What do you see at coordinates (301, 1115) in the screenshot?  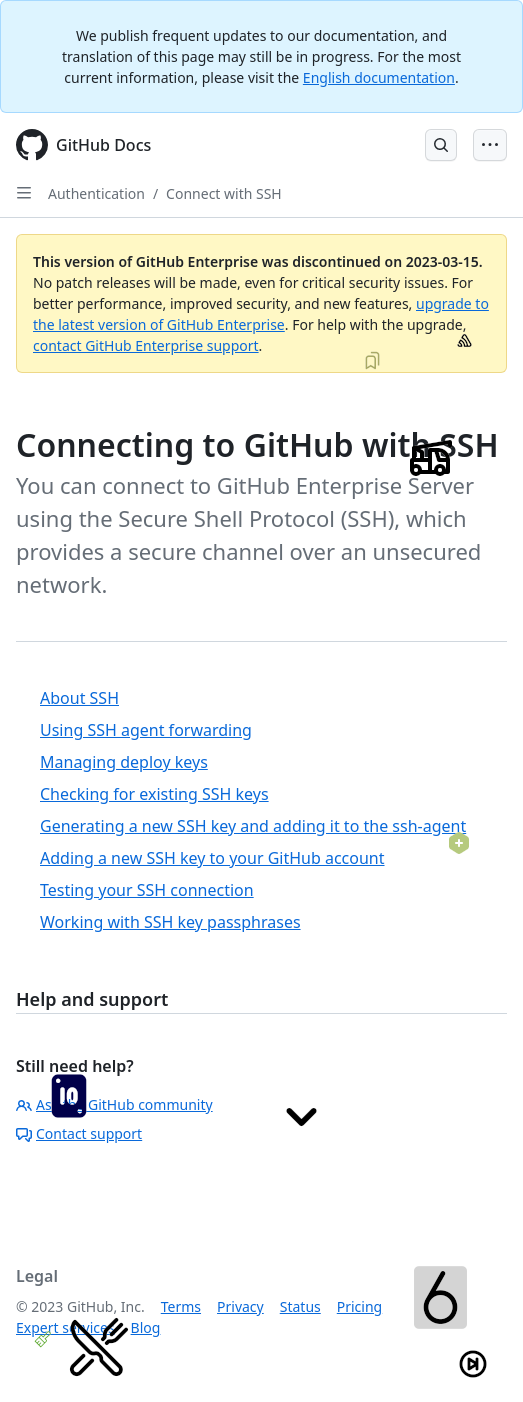 I see `expand a dropdown menu or collapsed section` at bounding box center [301, 1115].